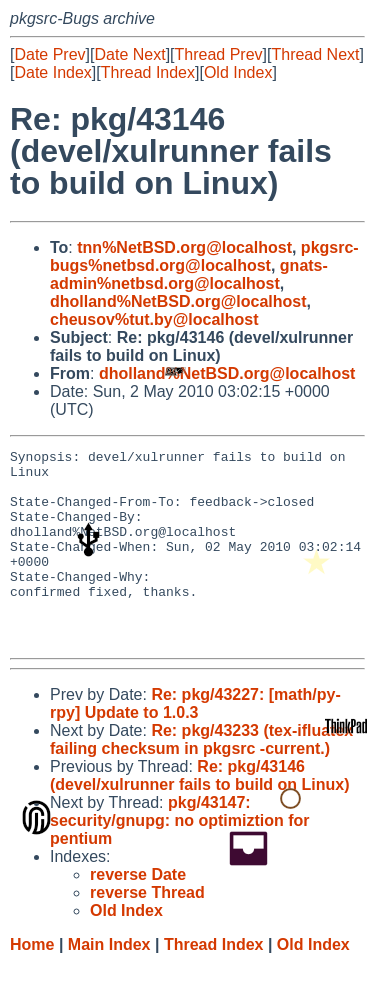  I want to click on enable fingerprint authentication, so click(36, 817).